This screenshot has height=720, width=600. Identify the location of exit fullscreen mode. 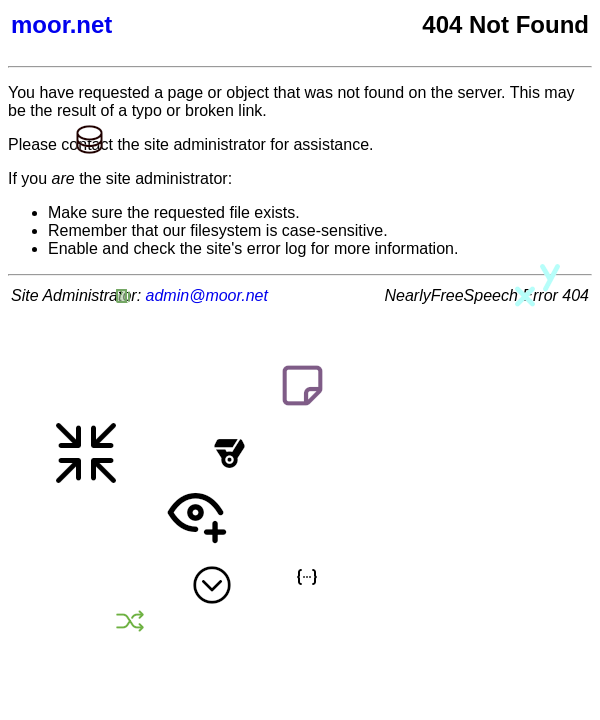
(86, 453).